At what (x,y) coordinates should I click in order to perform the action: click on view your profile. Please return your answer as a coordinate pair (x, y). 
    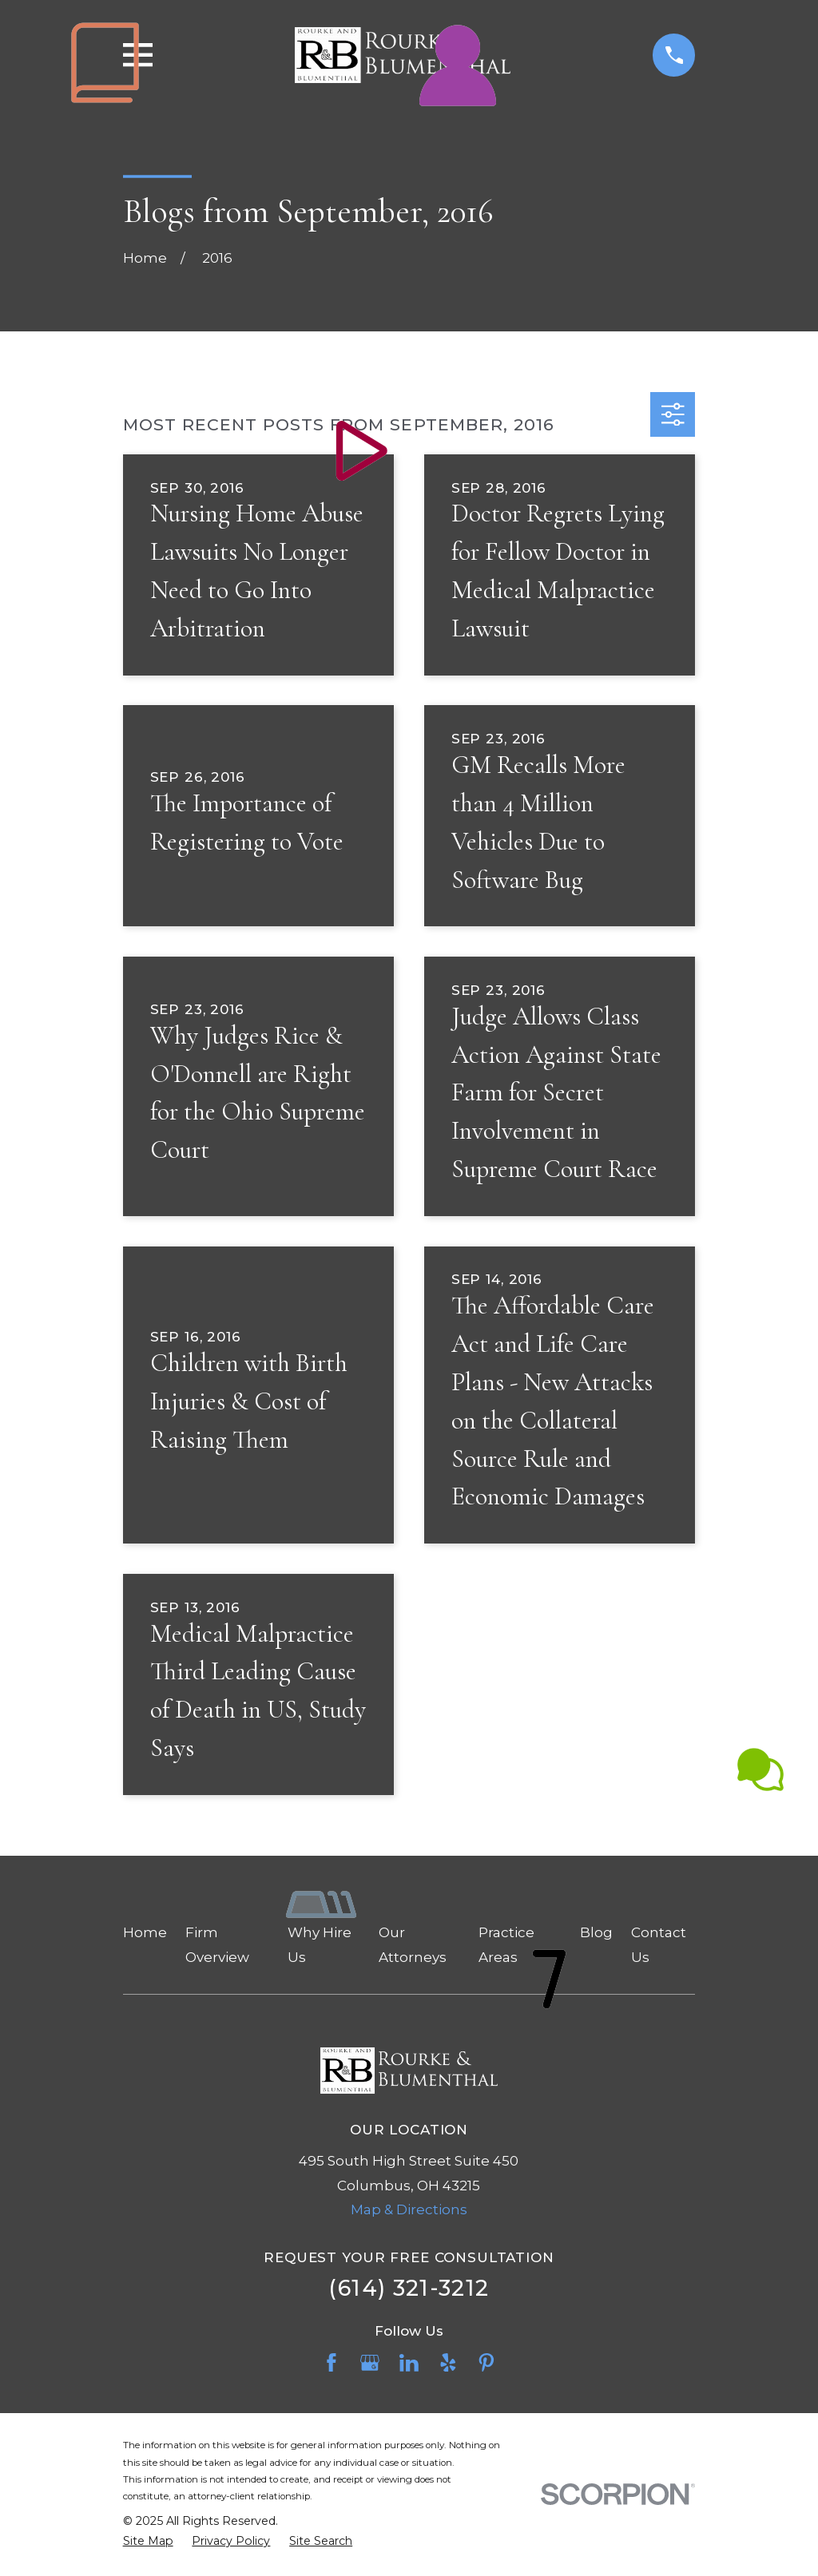
    Looking at the image, I should click on (458, 65).